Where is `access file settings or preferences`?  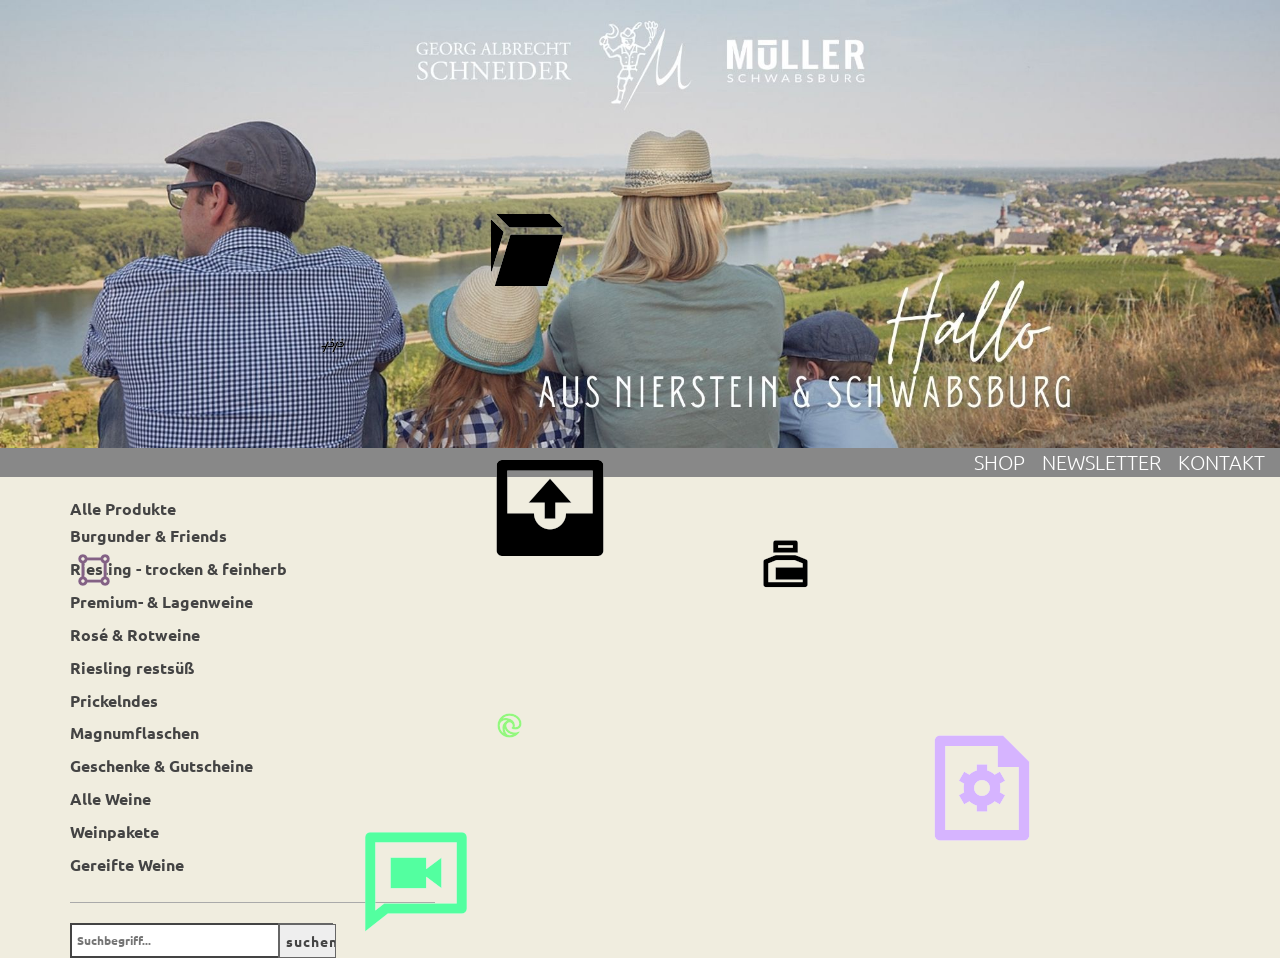 access file settings or preferences is located at coordinates (982, 788).